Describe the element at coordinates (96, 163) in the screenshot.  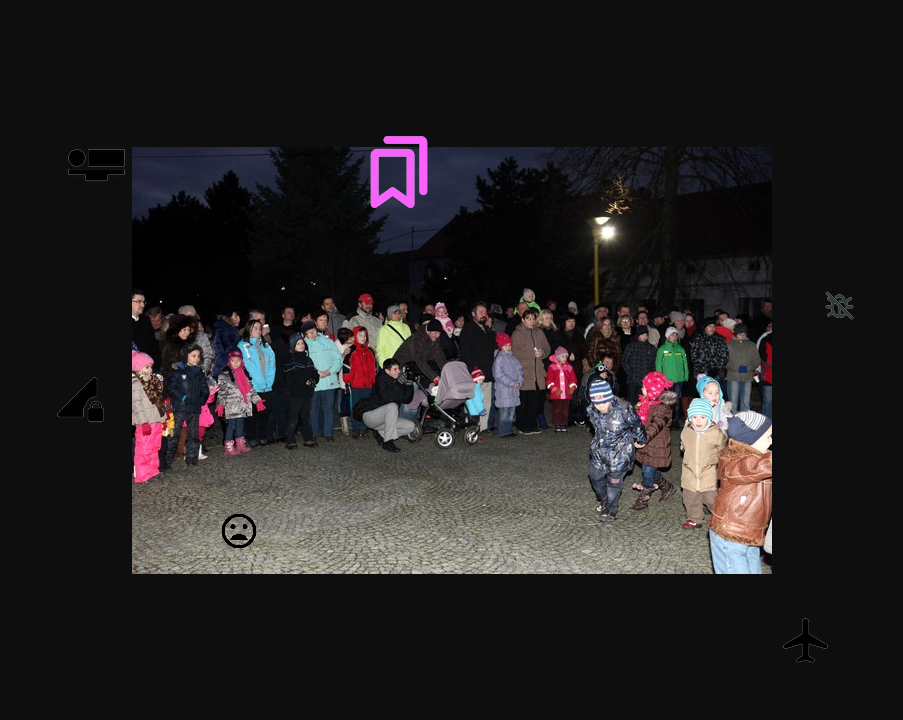
I see `select flat bed seat option for flight` at that location.